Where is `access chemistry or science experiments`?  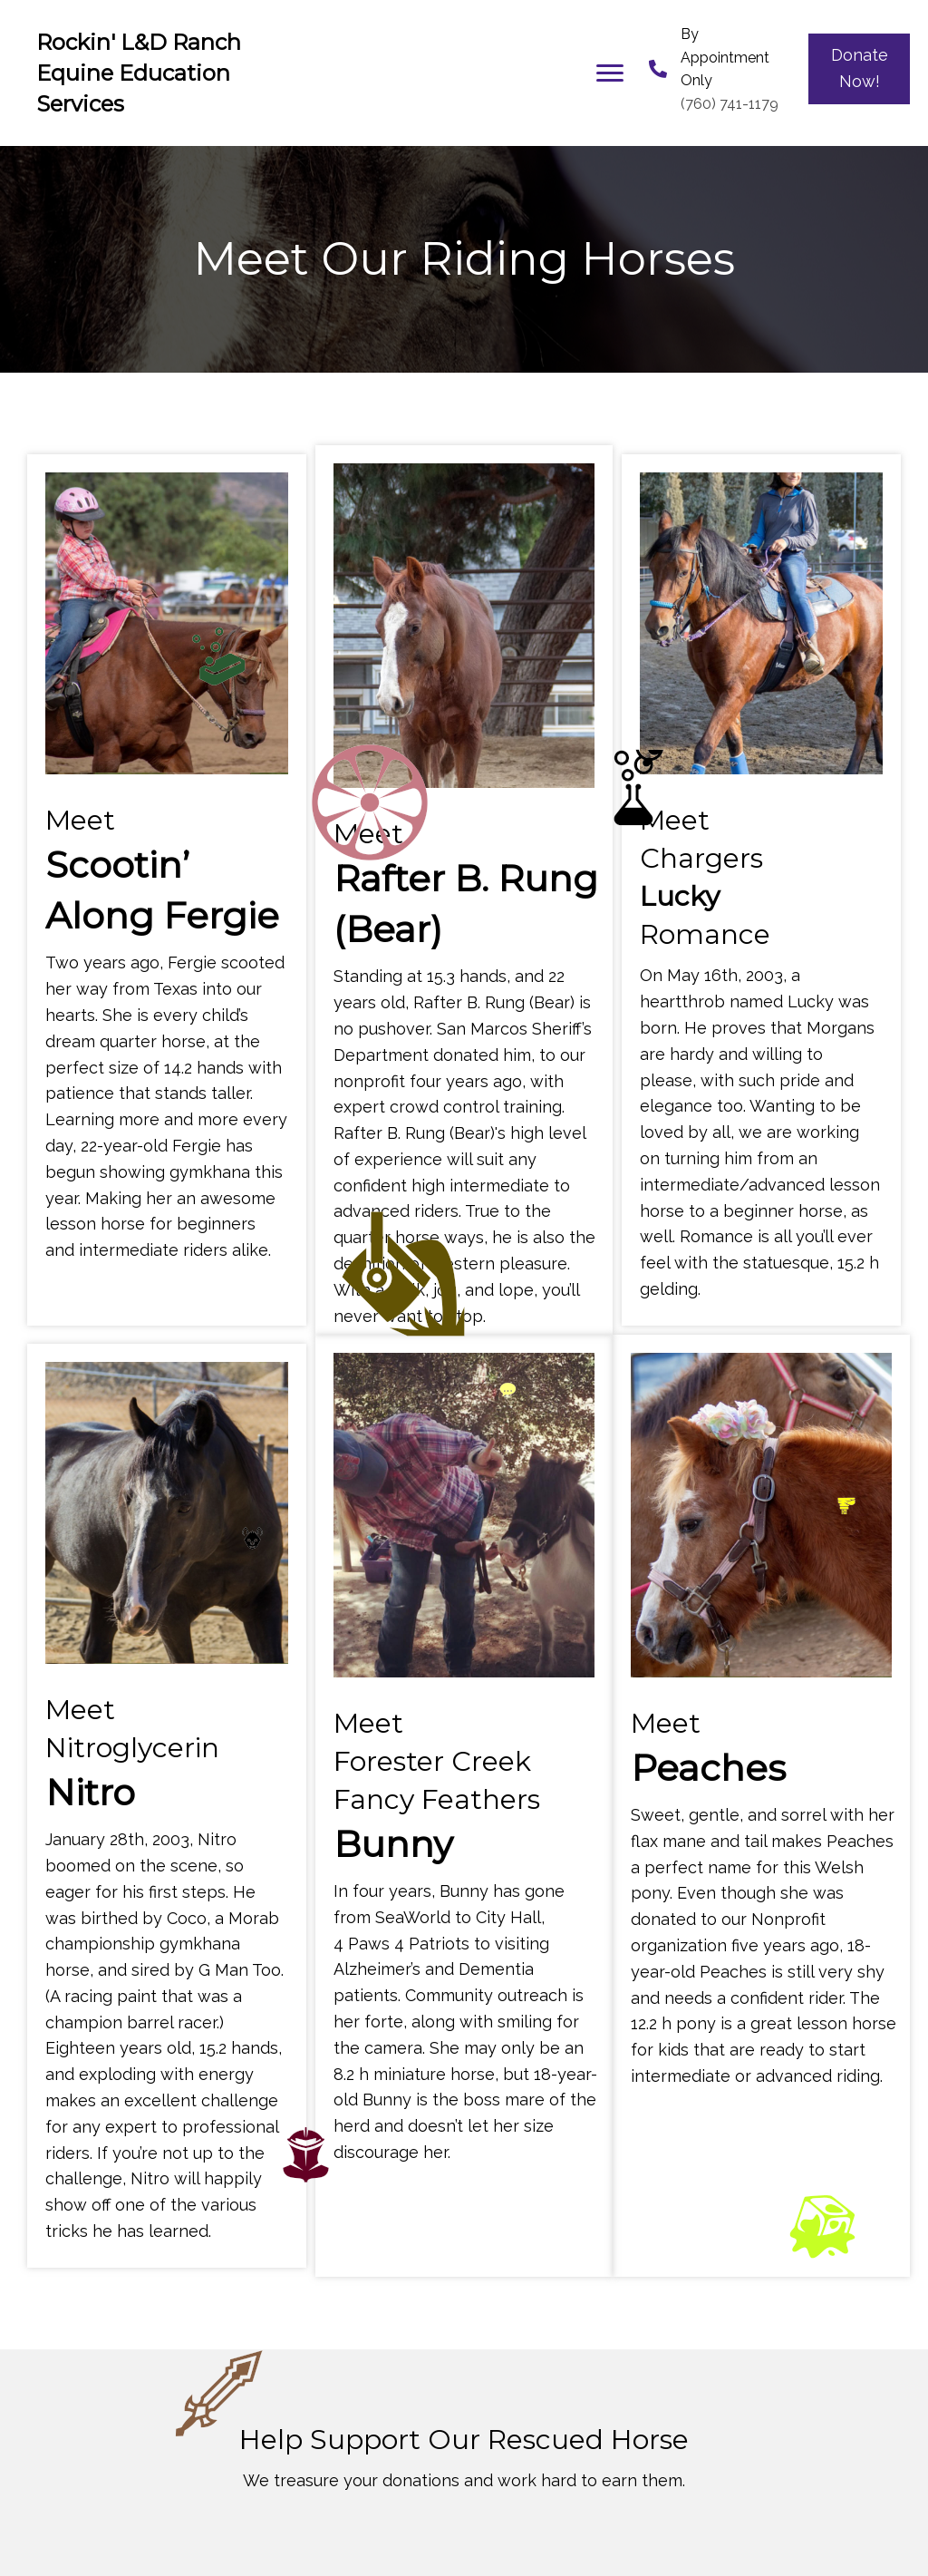
access chemistry or science experiments is located at coordinates (633, 787).